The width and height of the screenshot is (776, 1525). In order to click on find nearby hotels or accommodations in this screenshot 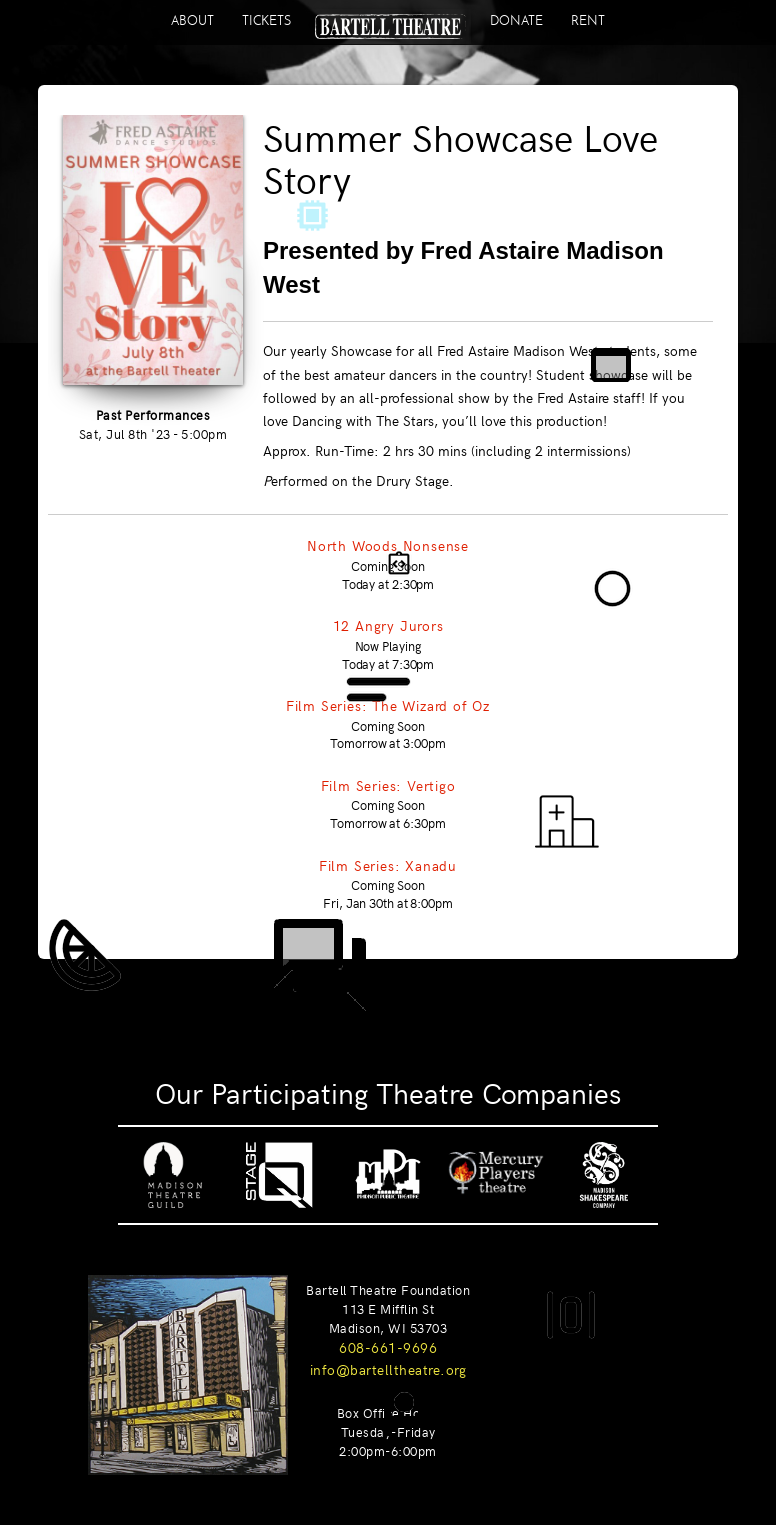, I will do `click(421, 1409)`.